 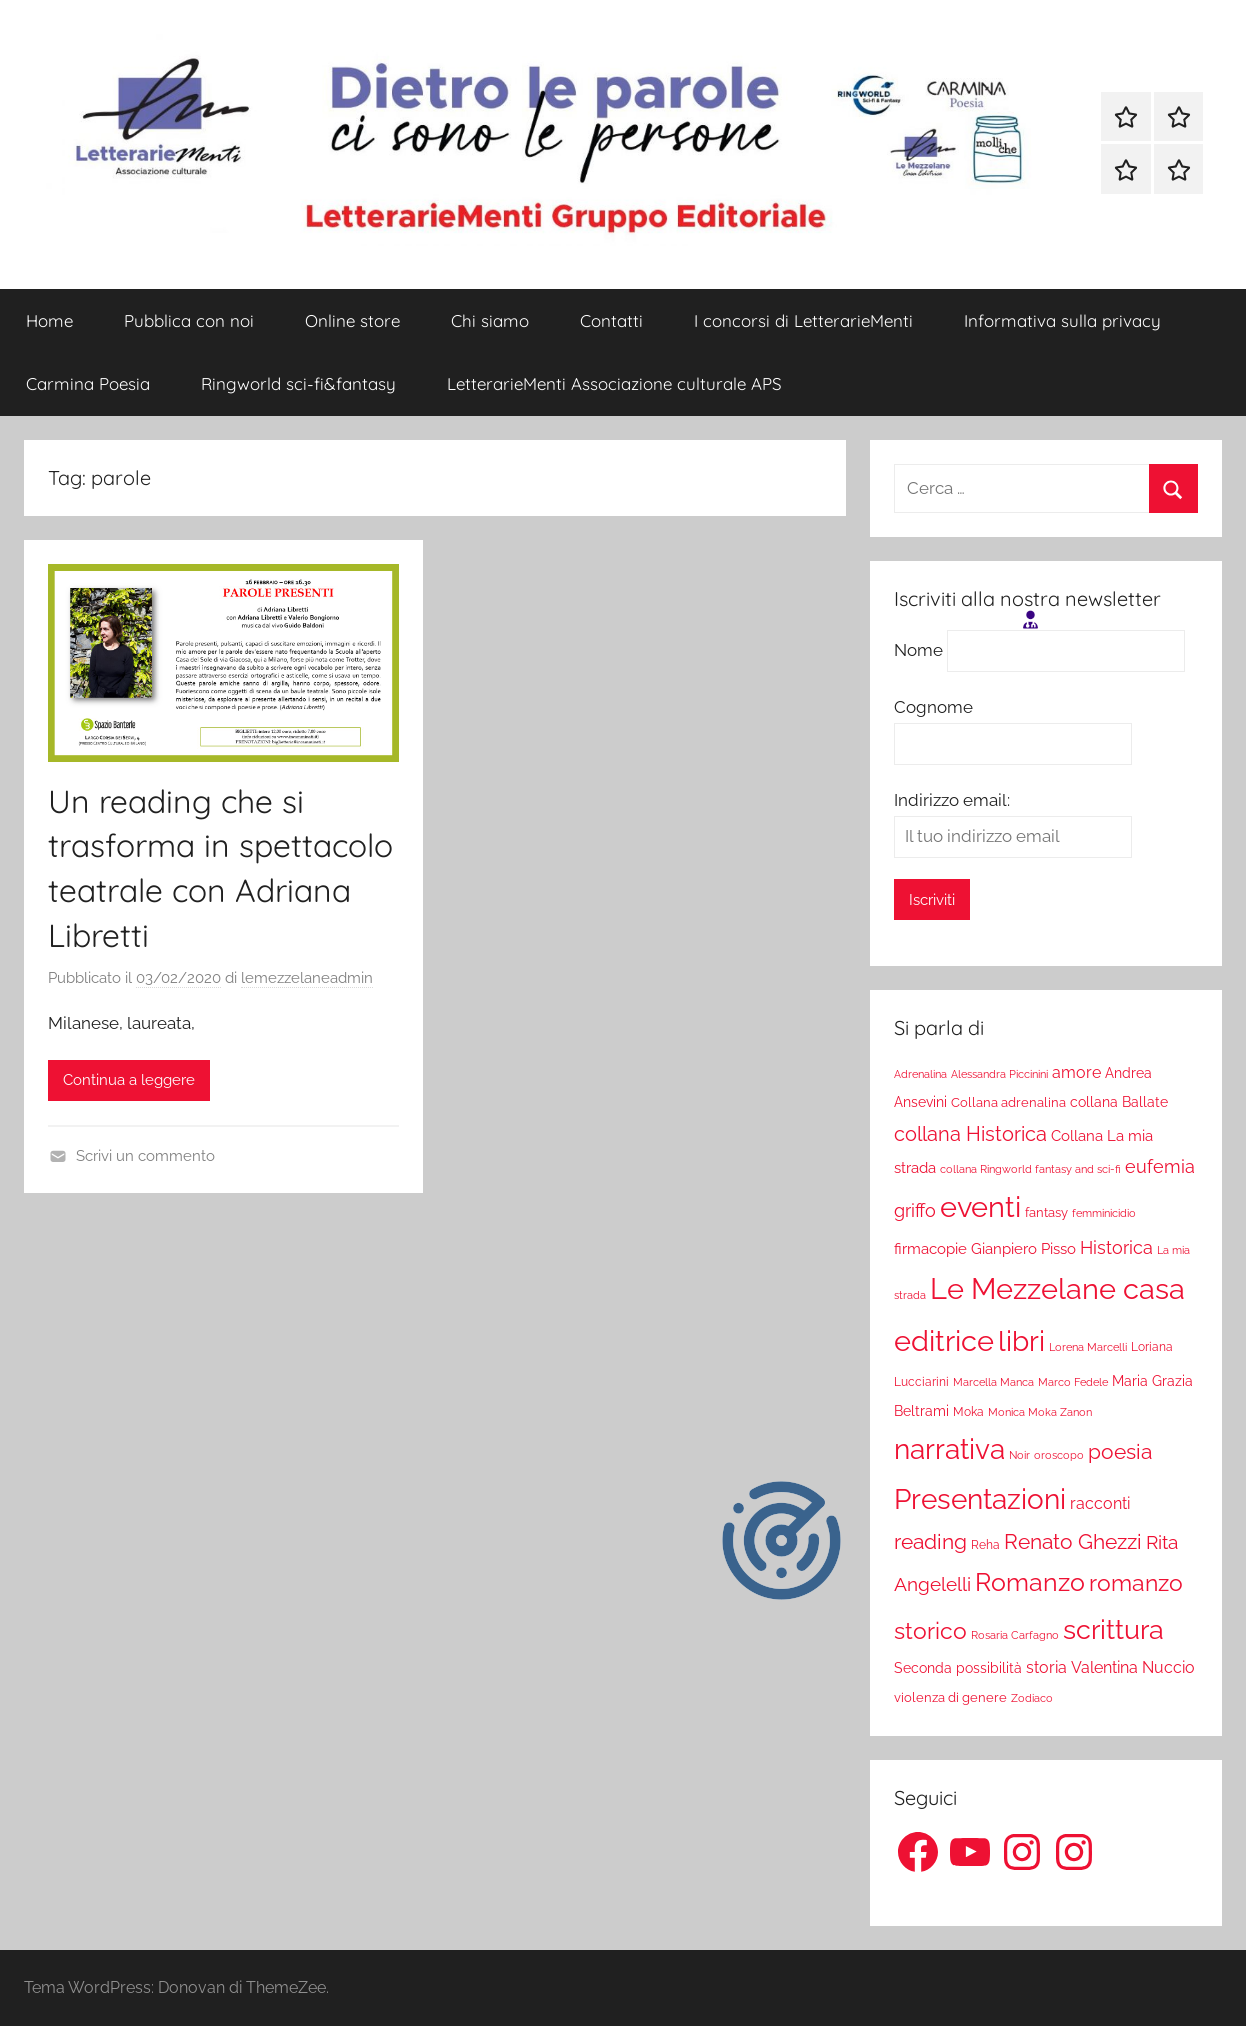 What do you see at coordinates (781, 1540) in the screenshot?
I see `scan for nearby devices or signals` at bounding box center [781, 1540].